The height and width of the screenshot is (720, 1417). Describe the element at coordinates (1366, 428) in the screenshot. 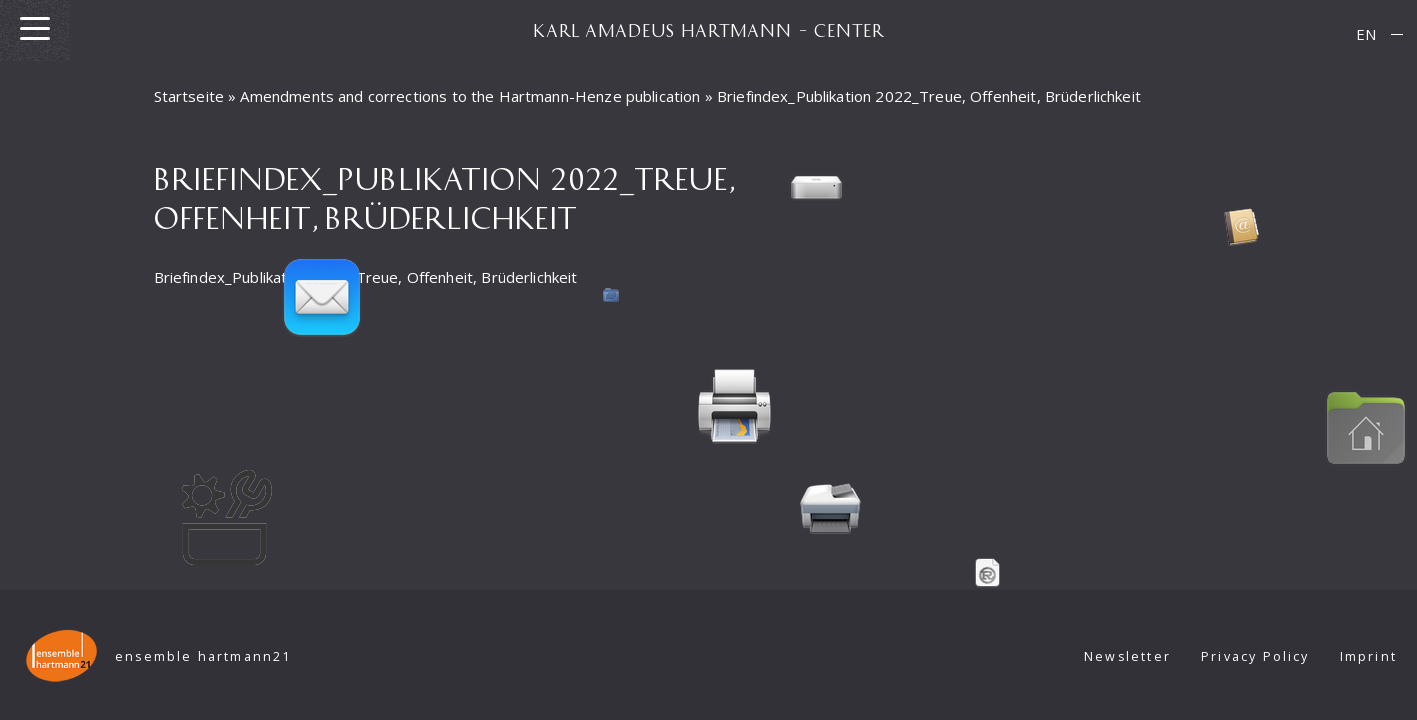

I see `access your home folder` at that location.